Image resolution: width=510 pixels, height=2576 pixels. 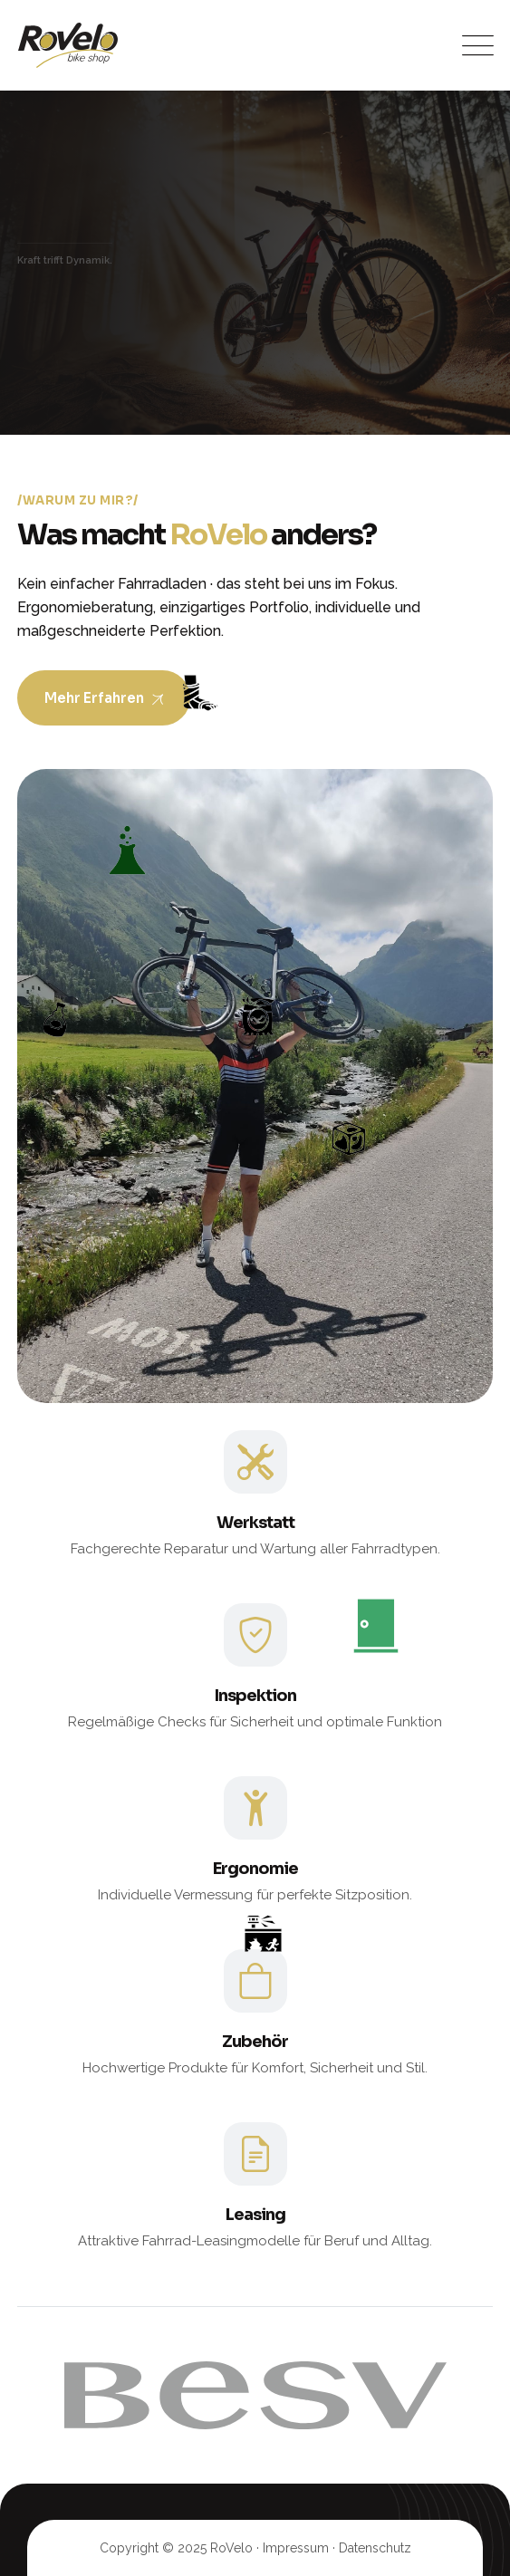 What do you see at coordinates (263, 1933) in the screenshot?
I see `activate evasion ability in gameplay` at bounding box center [263, 1933].